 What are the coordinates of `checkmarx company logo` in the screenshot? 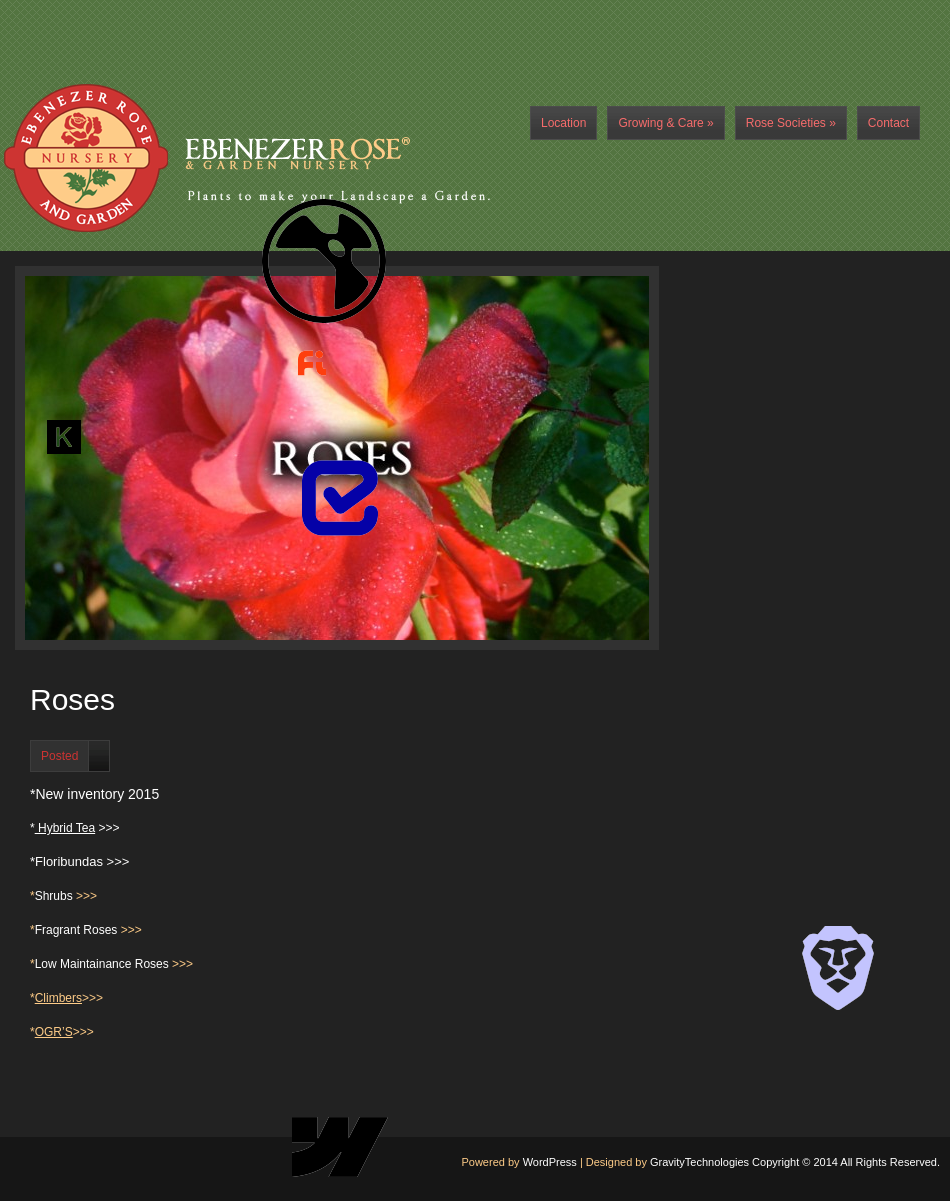 It's located at (340, 498).